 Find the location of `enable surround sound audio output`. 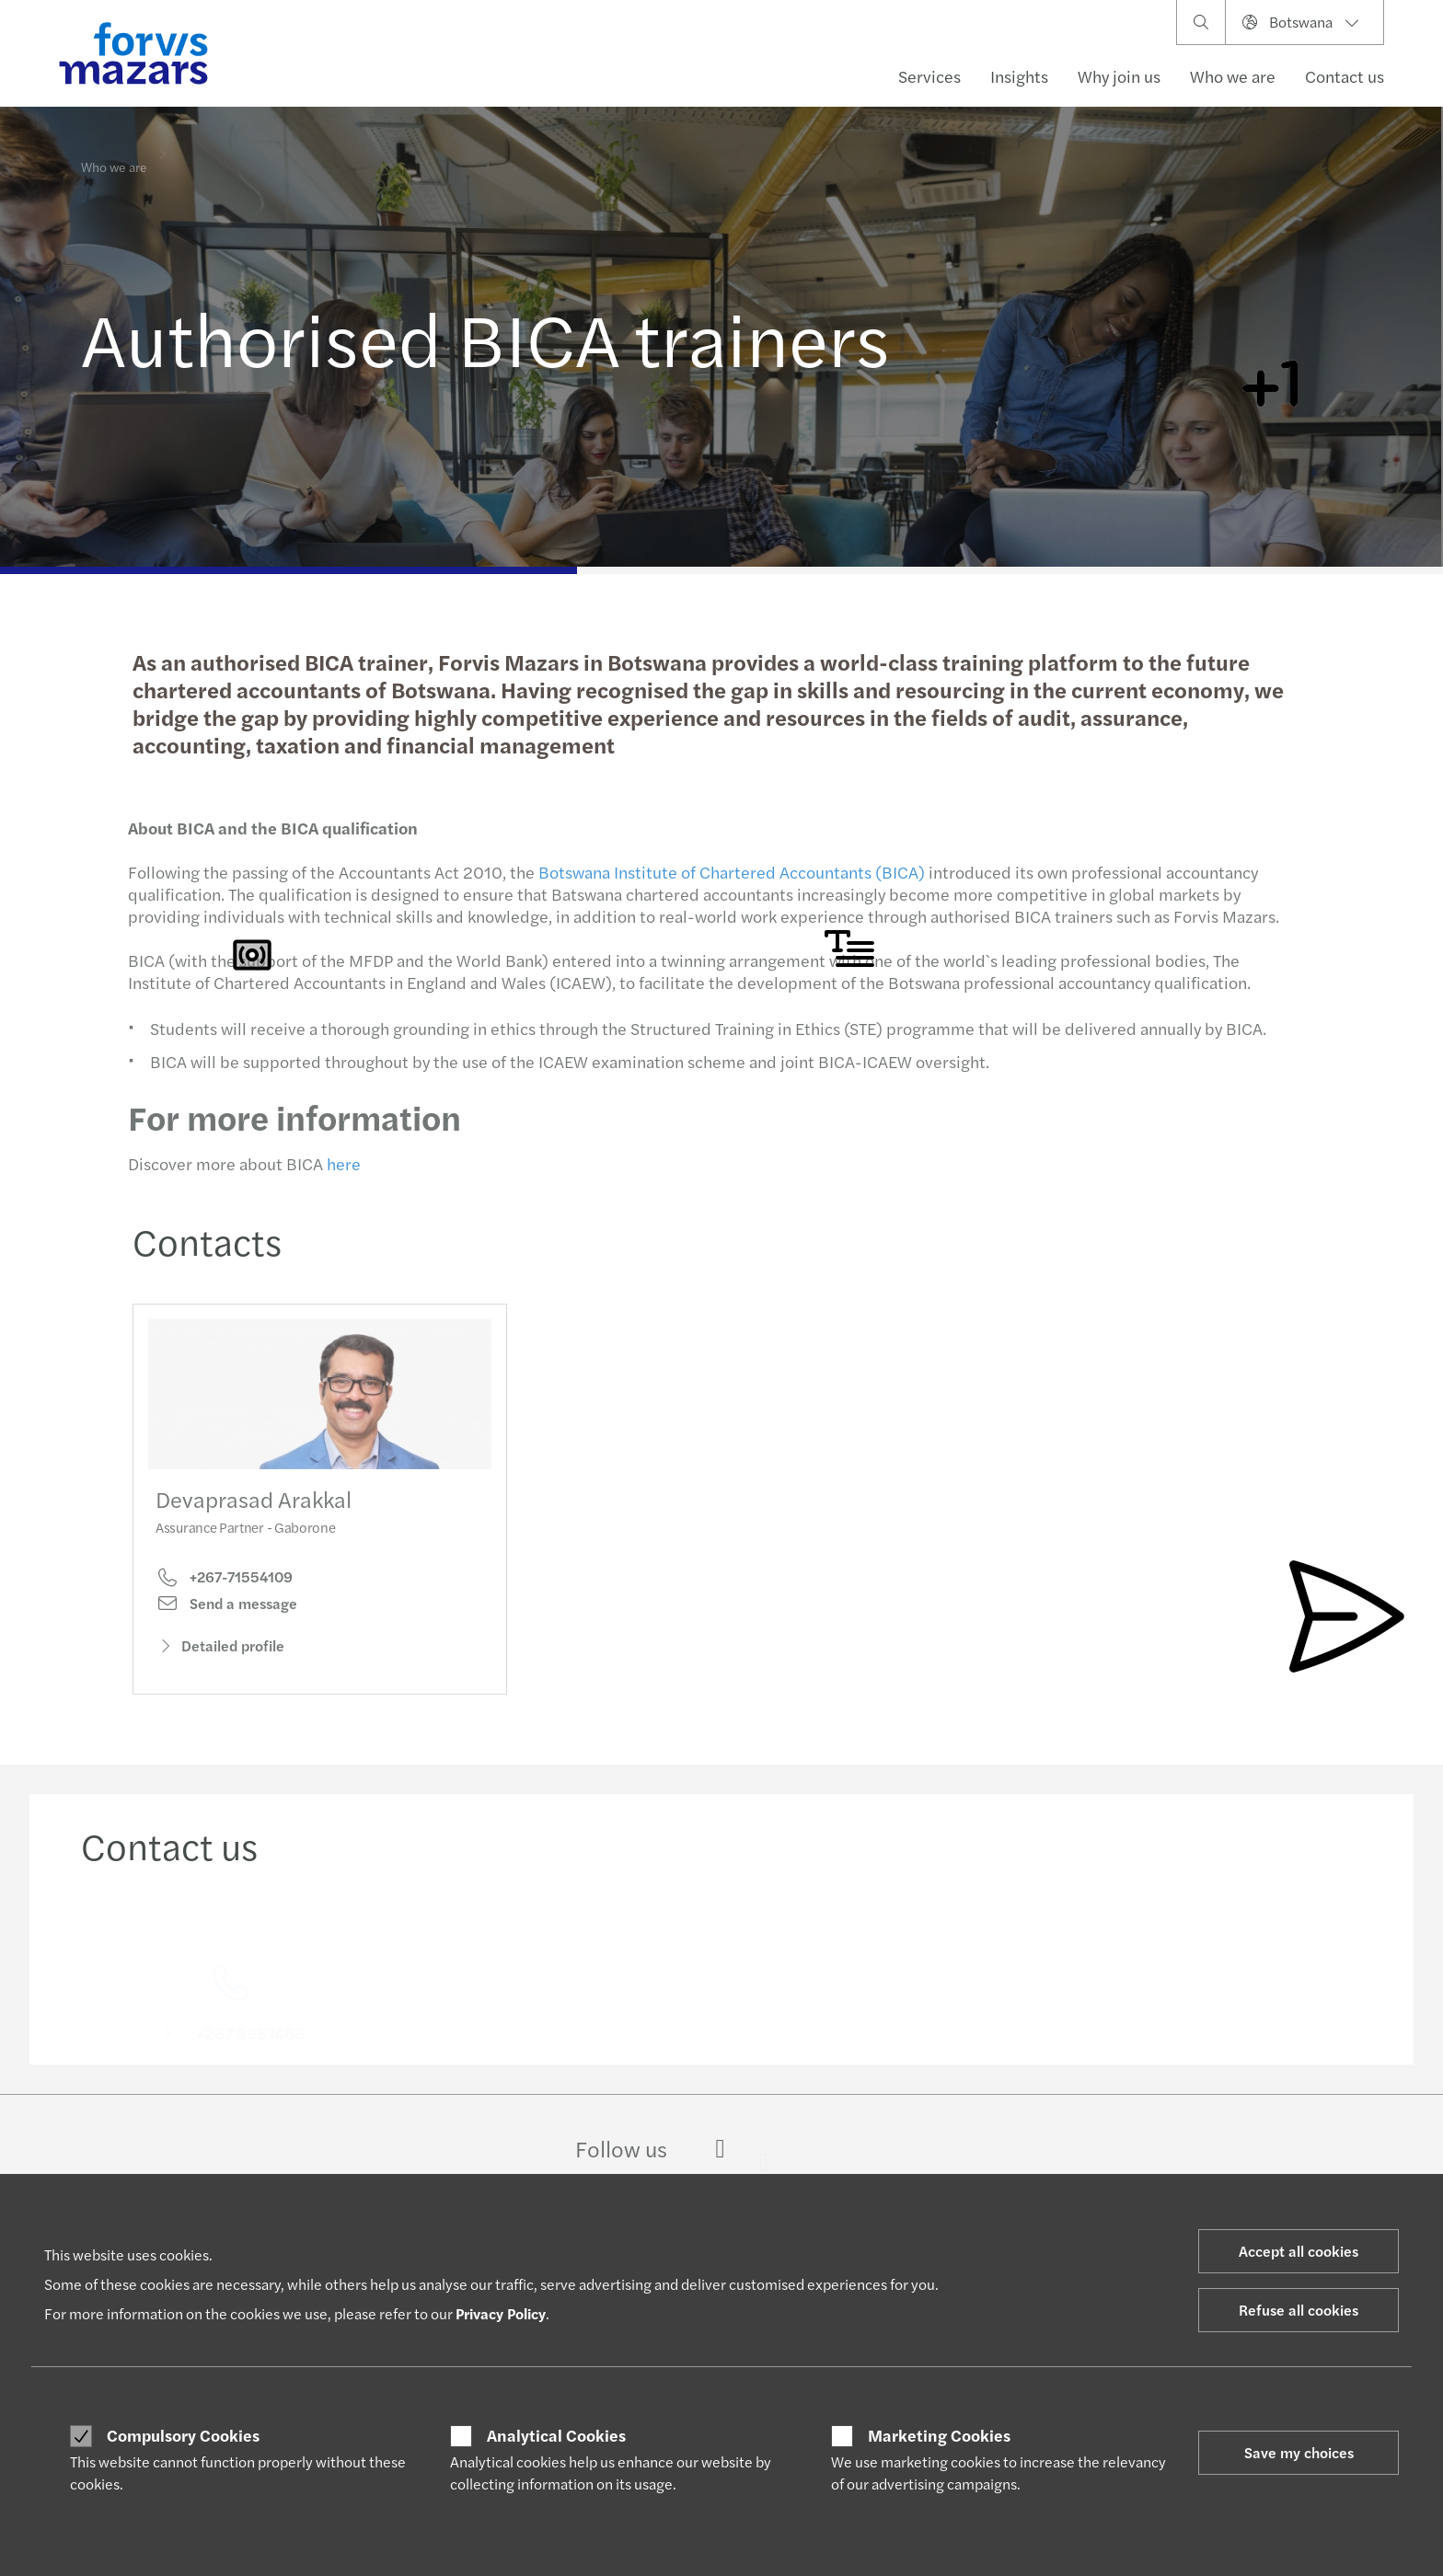

enable surround sound audio output is located at coordinates (252, 955).